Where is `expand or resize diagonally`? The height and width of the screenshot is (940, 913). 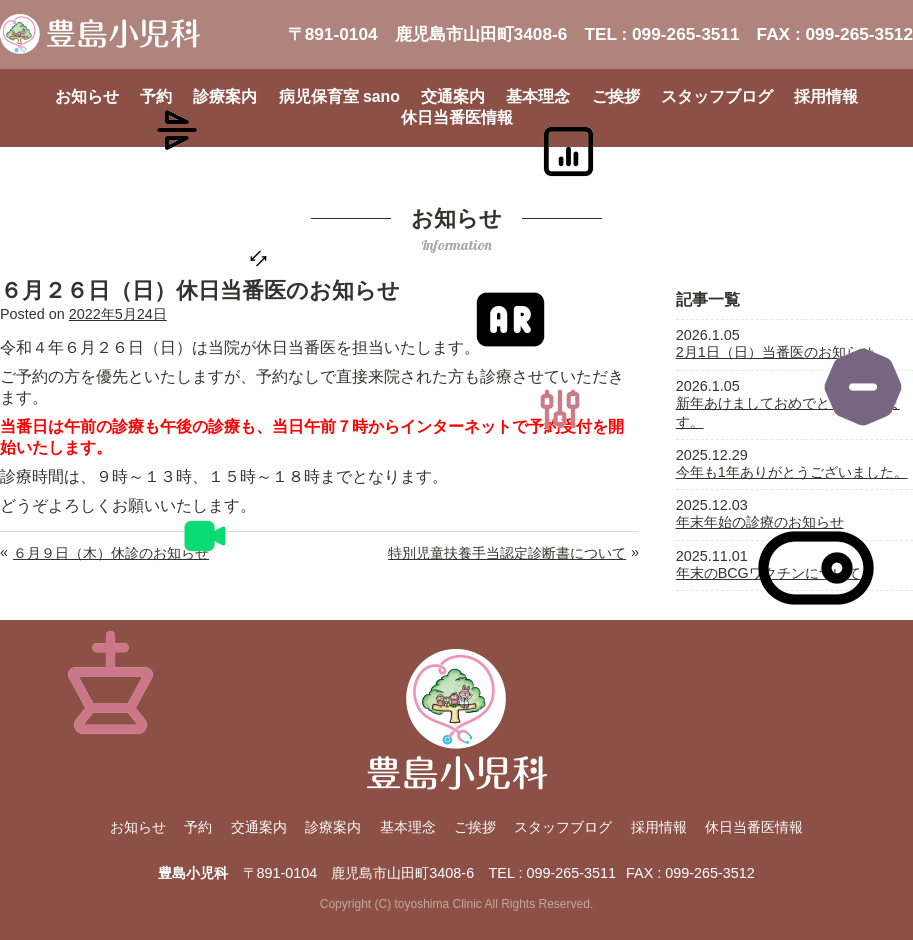 expand or resize diagonally is located at coordinates (258, 258).